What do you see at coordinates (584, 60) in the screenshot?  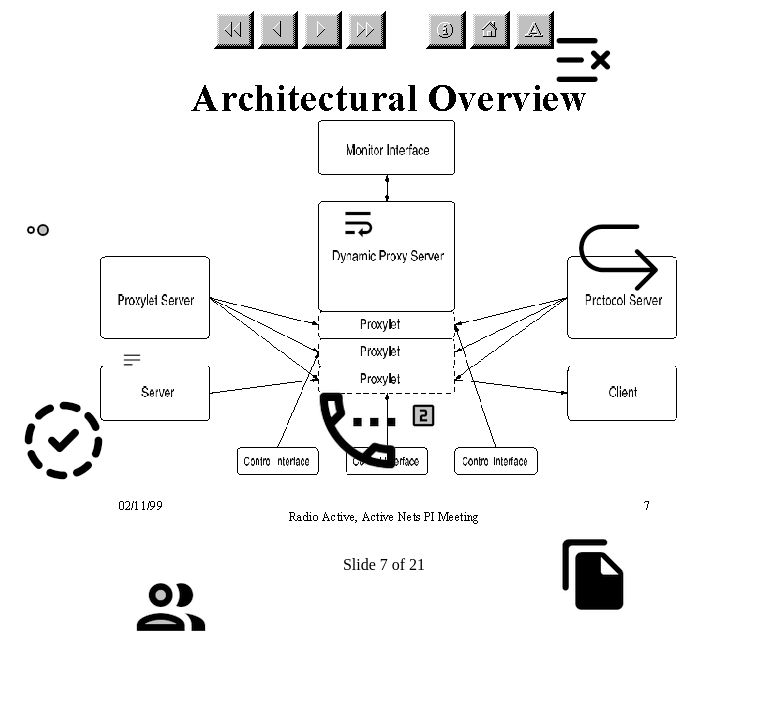 I see `remove item from list` at bounding box center [584, 60].